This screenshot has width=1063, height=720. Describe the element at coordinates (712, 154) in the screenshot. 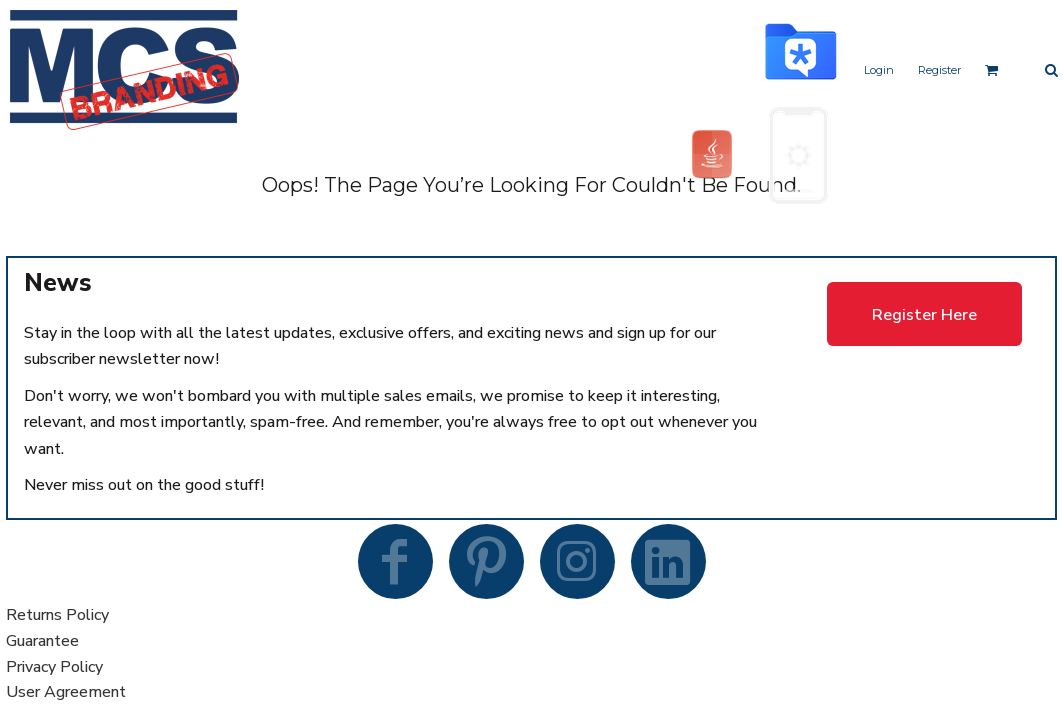

I see `java archive file (.jar)` at that location.